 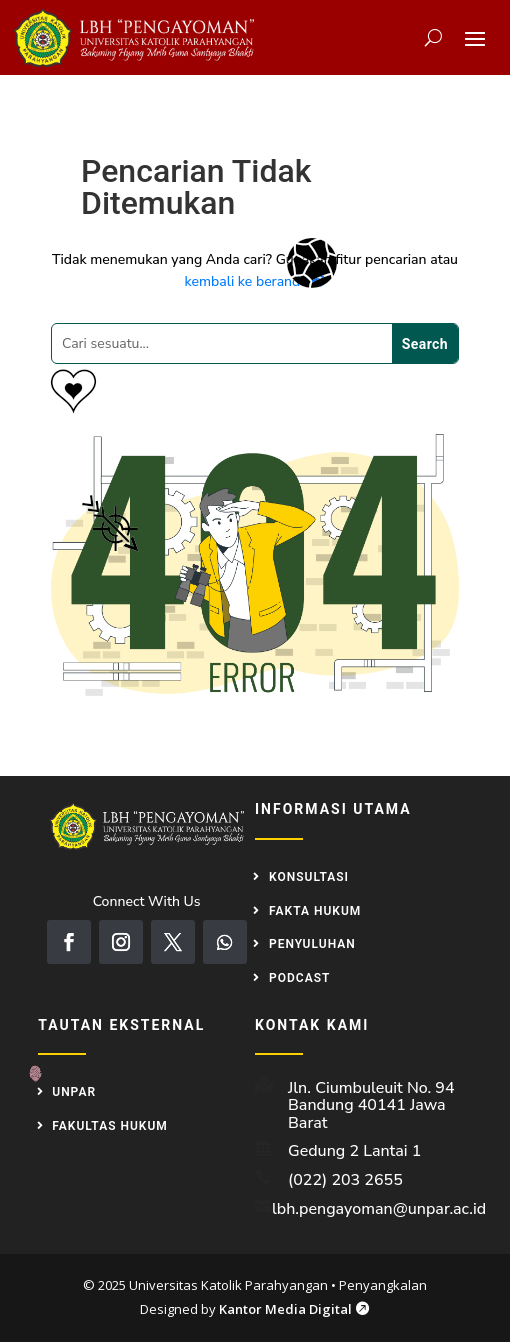 What do you see at coordinates (35, 1073) in the screenshot?
I see `authenticate using fingerprint` at bounding box center [35, 1073].